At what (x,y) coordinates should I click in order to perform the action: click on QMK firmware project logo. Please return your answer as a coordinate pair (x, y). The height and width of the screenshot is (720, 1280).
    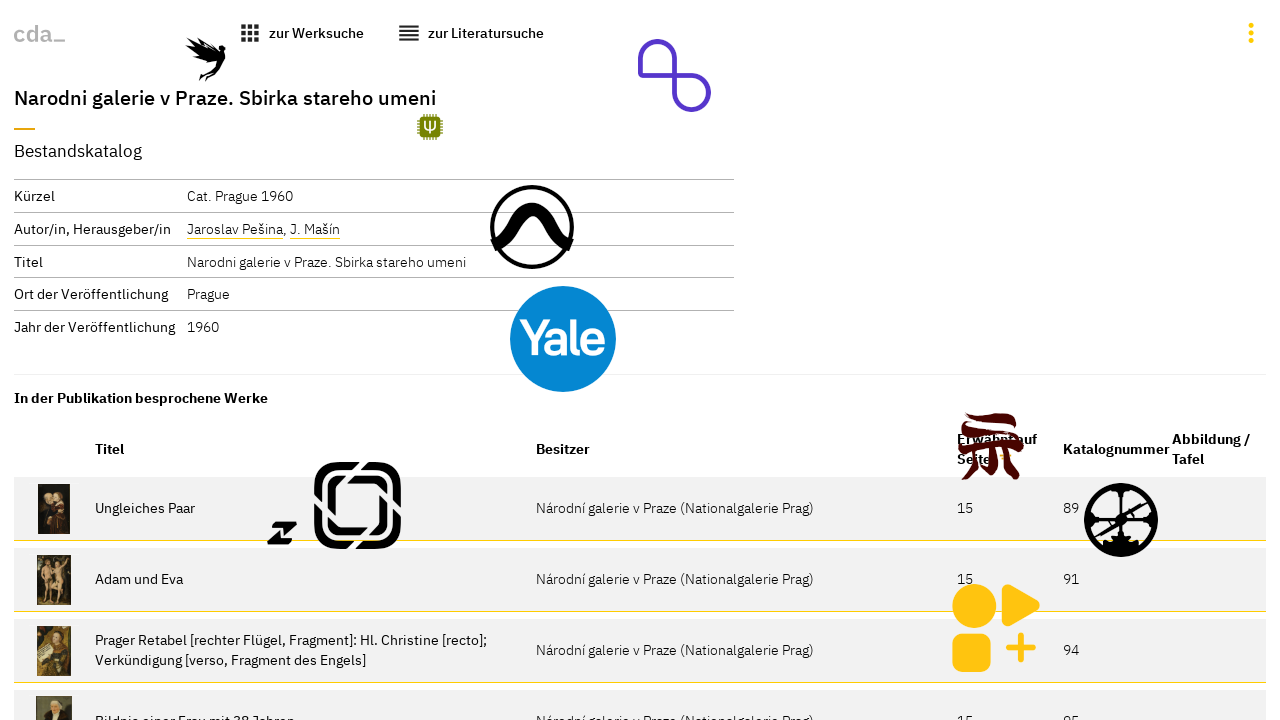
    Looking at the image, I should click on (430, 127).